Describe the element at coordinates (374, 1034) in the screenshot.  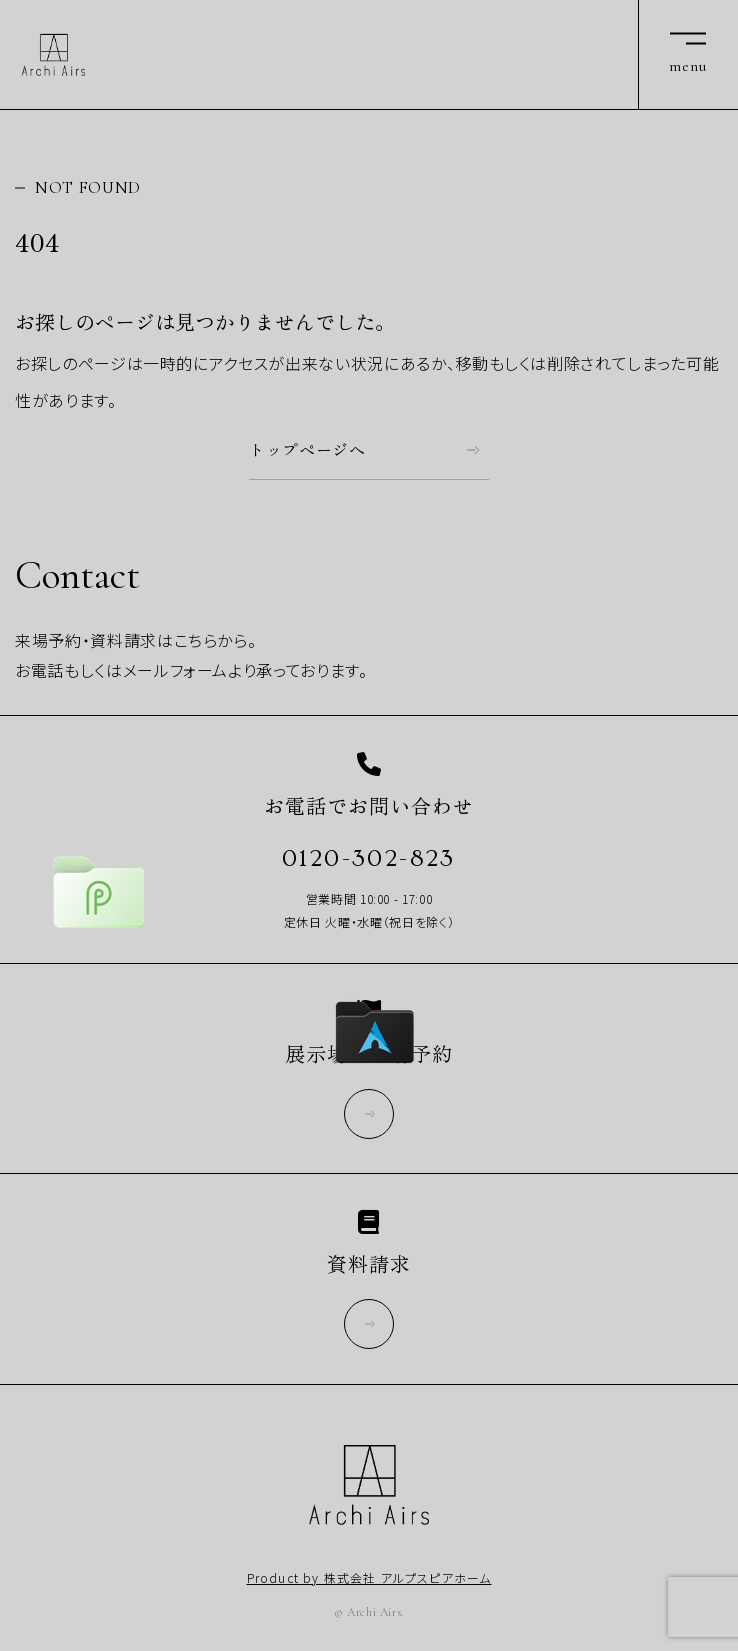
I see `folder containing arch linux files or configurations` at that location.